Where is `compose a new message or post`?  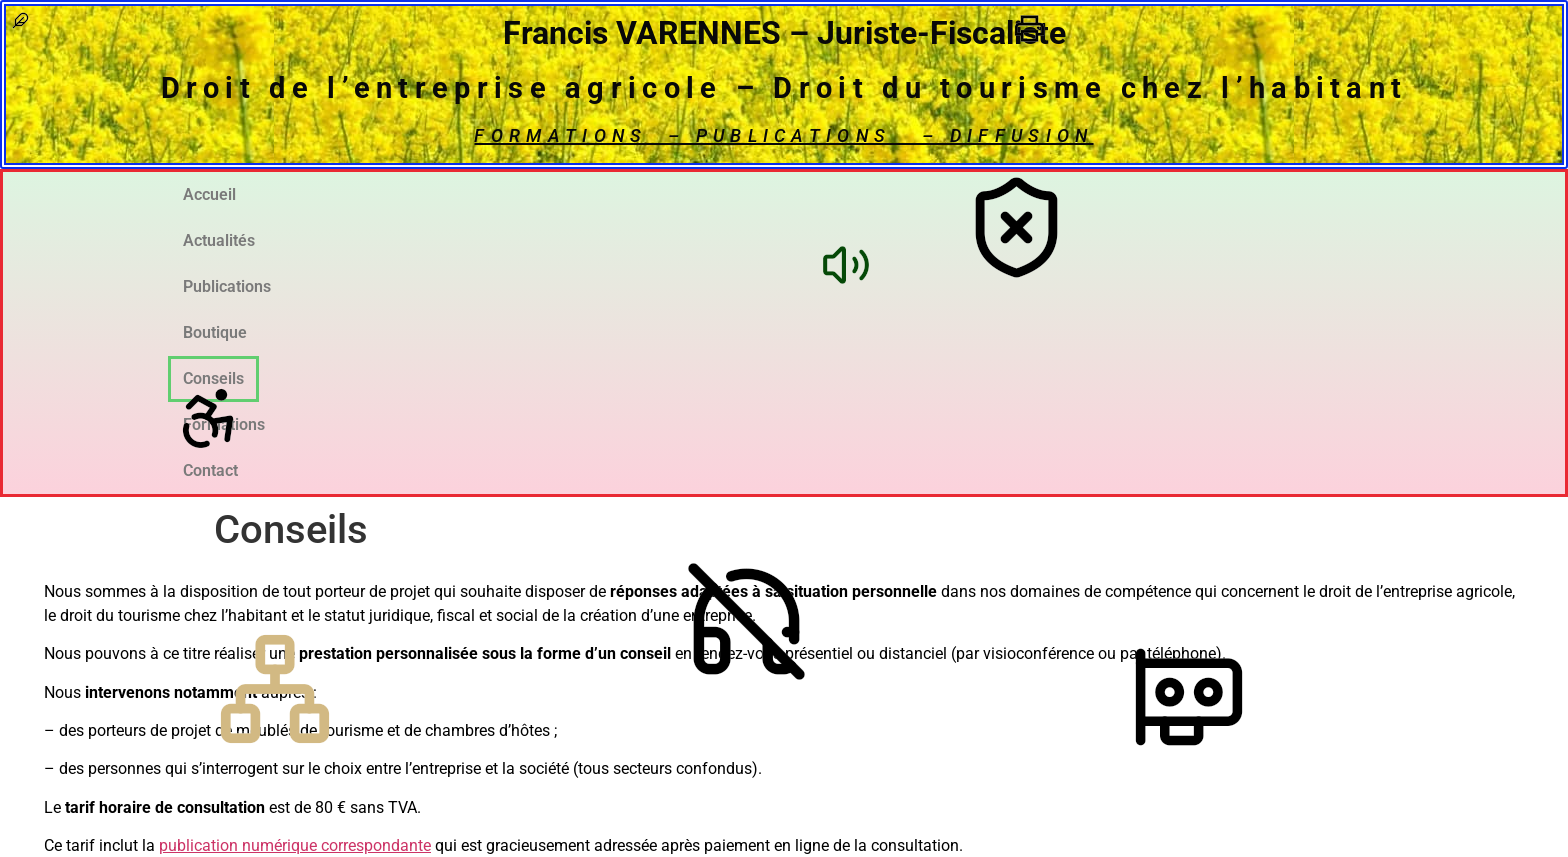
compose a new message or post is located at coordinates (20, 20).